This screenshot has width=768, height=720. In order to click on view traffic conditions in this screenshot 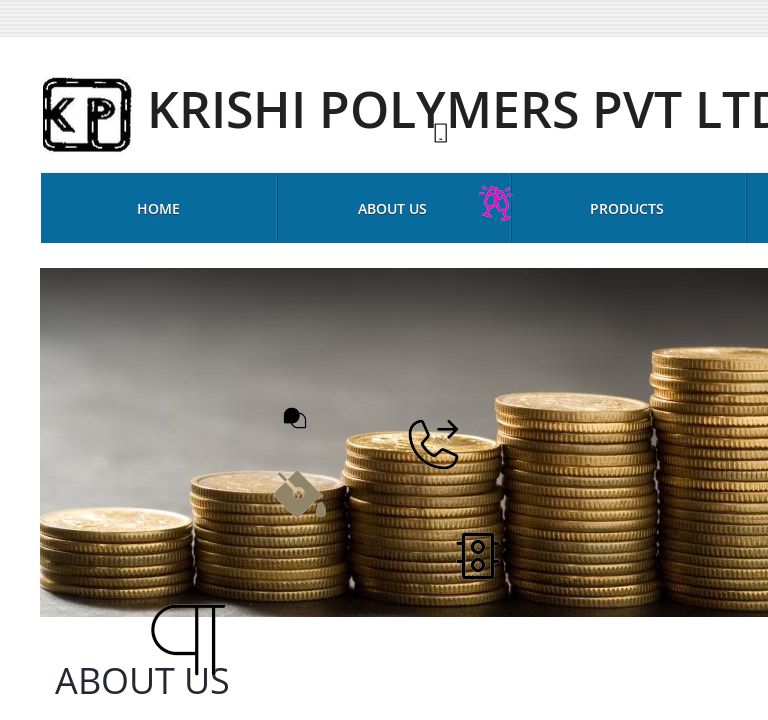, I will do `click(478, 556)`.